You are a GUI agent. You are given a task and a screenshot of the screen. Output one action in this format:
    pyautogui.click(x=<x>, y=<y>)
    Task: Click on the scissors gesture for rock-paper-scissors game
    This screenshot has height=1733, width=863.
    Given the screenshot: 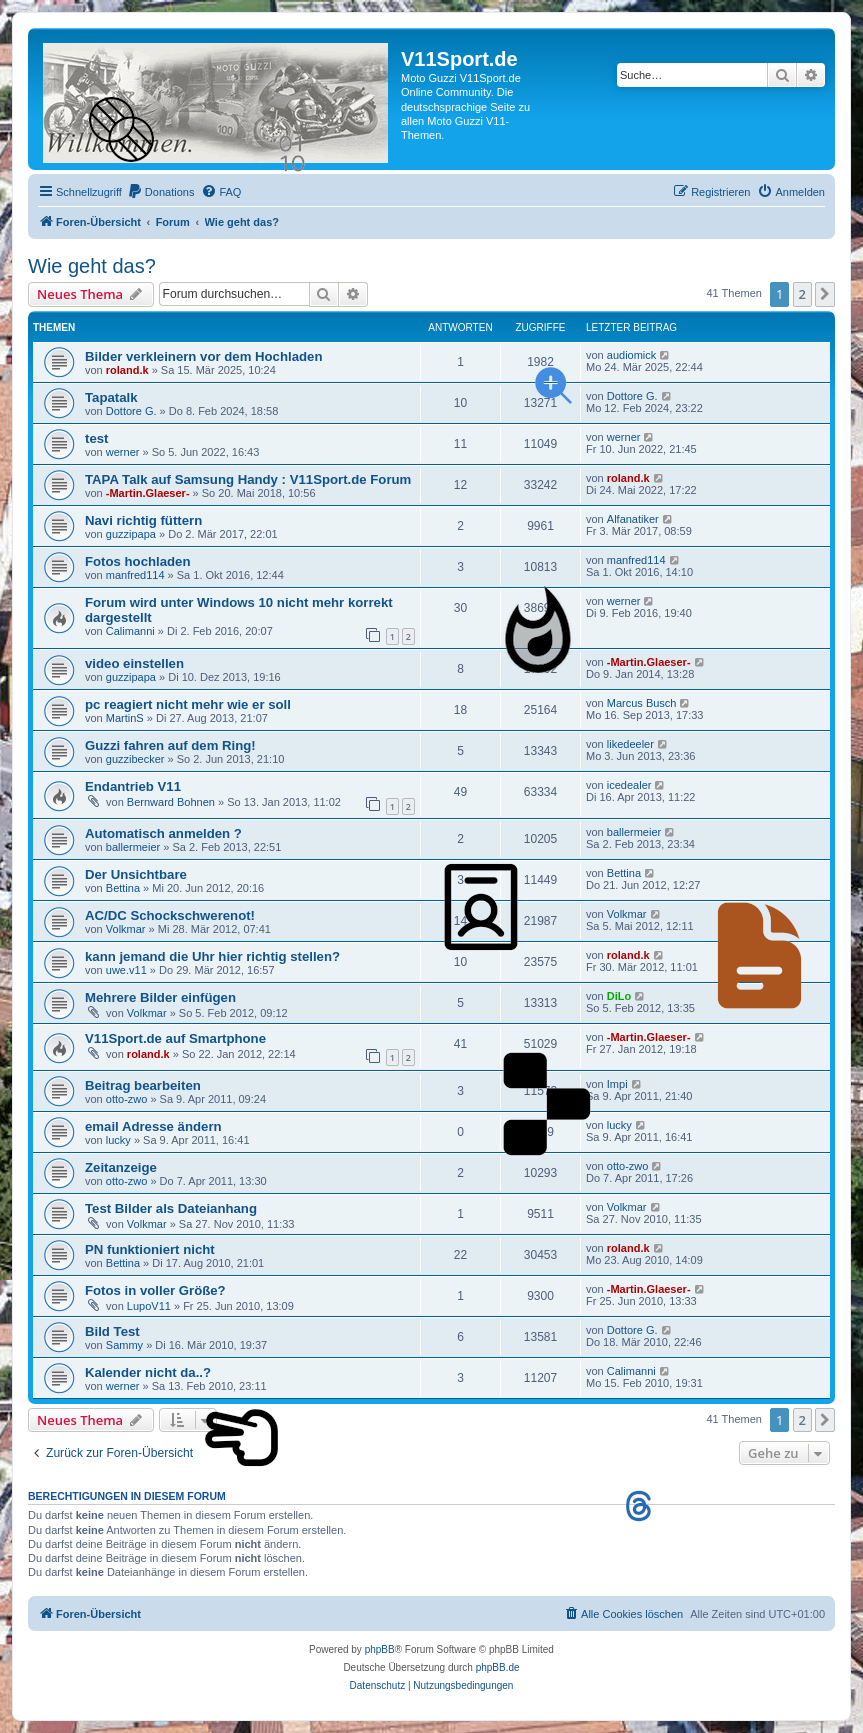 What is the action you would take?
    pyautogui.click(x=241, y=1436)
    